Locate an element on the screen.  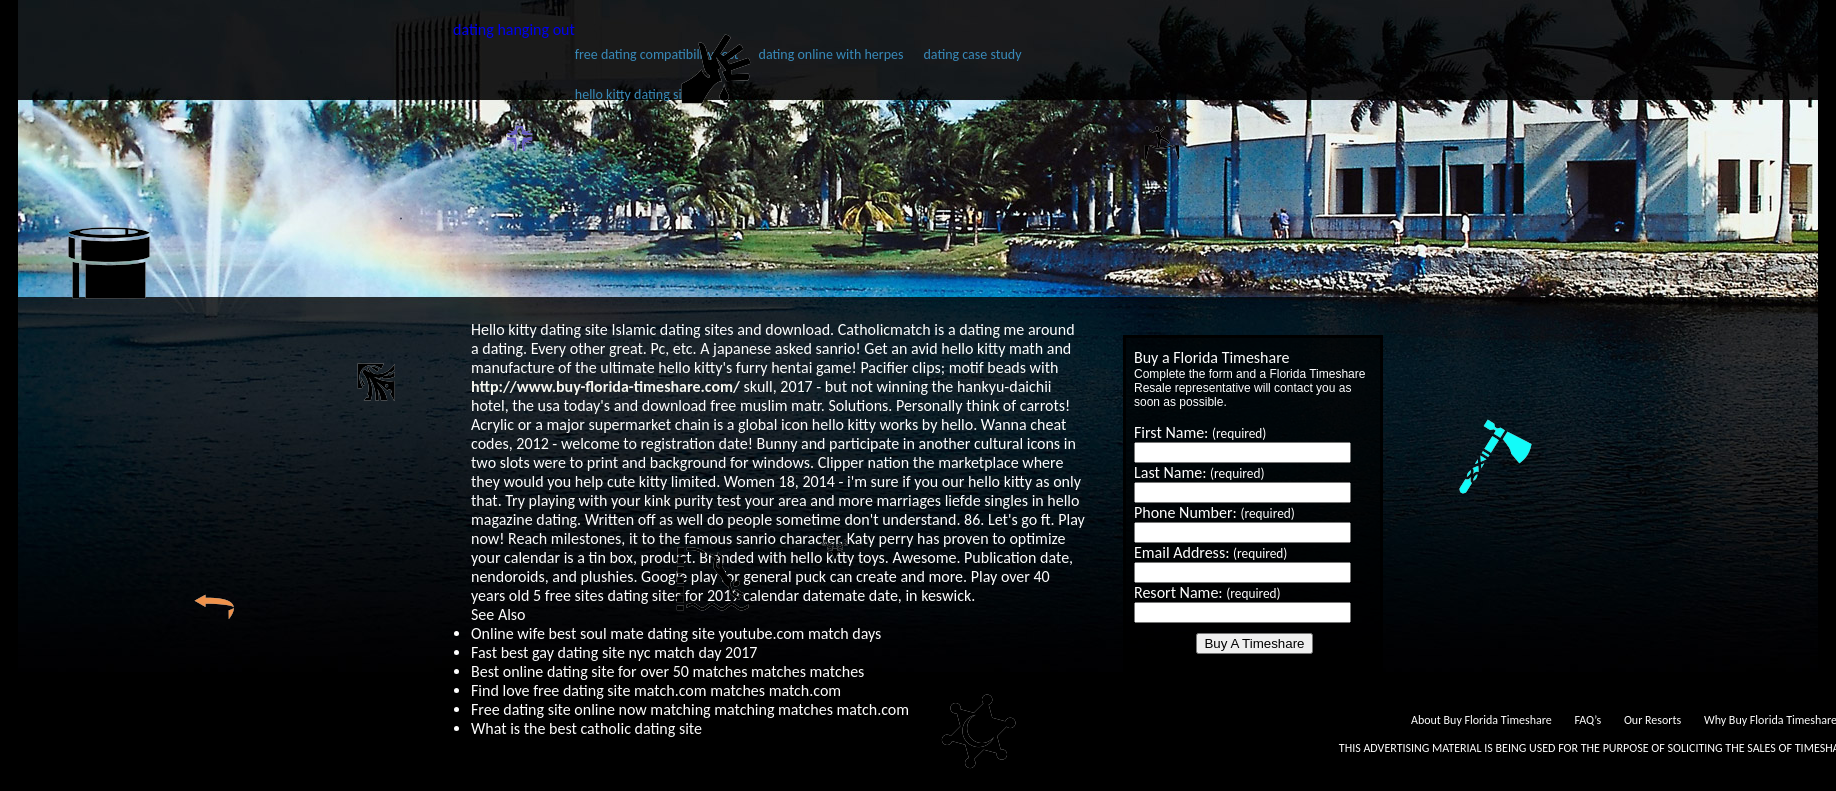
access swimming pool or diving activities is located at coordinates (712, 575).